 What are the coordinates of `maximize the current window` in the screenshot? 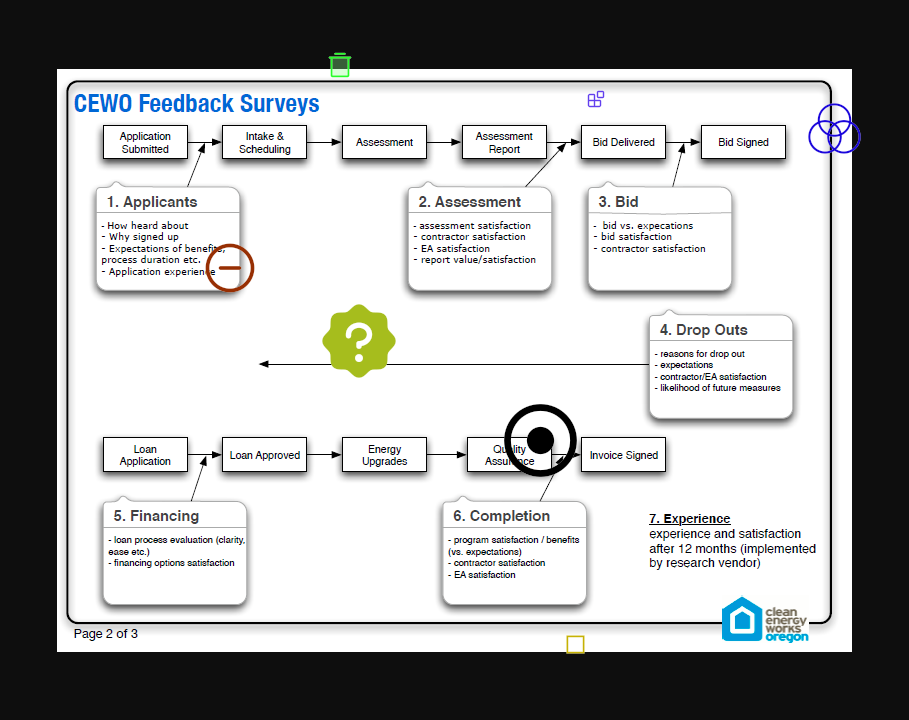 It's located at (575, 644).